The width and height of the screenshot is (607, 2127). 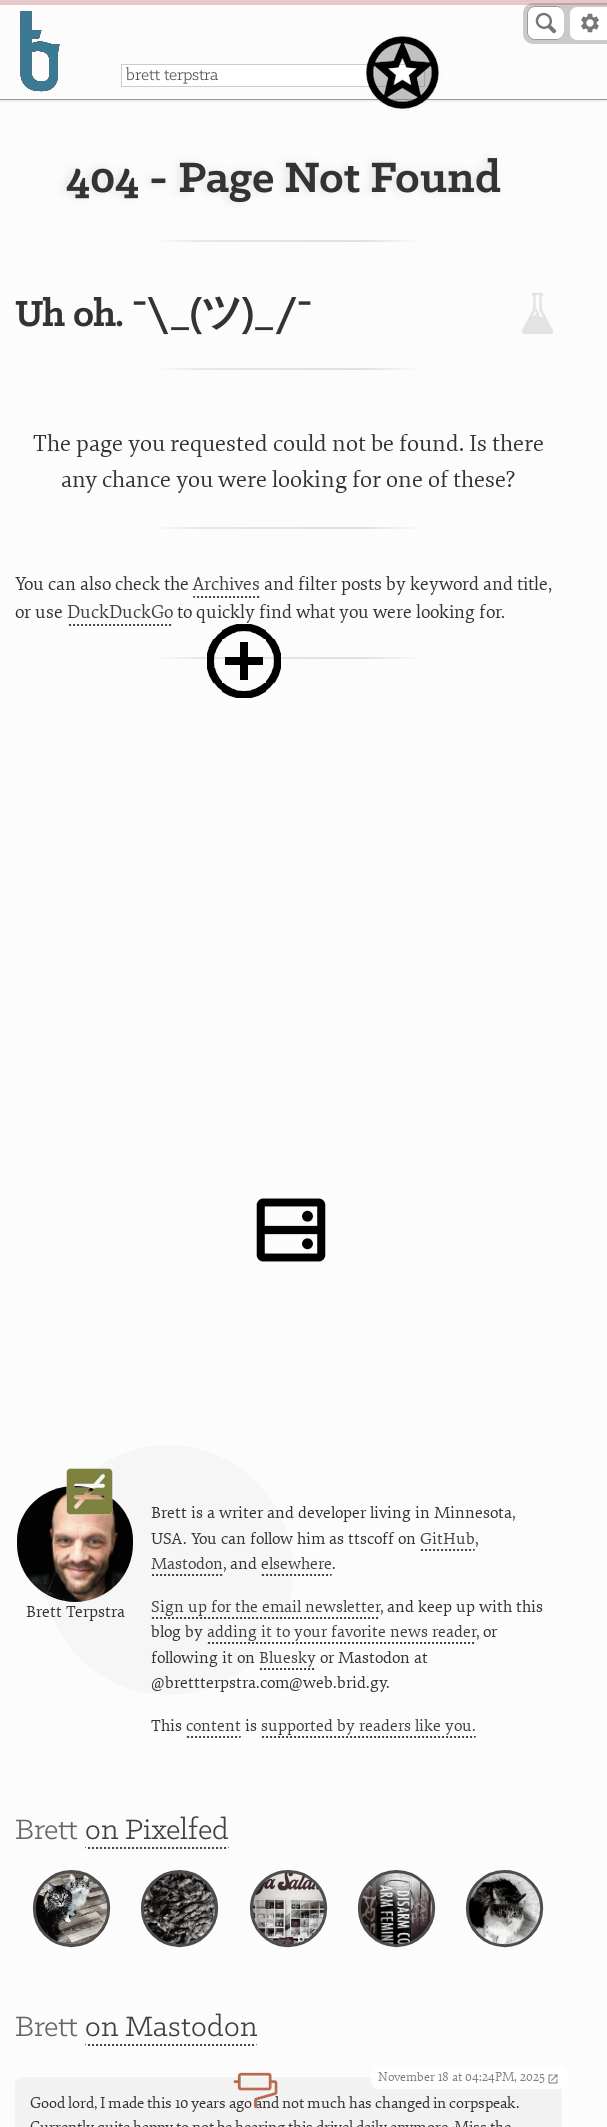 What do you see at coordinates (244, 661) in the screenshot?
I see `add a new item or control point` at bounding box center [244, 661].